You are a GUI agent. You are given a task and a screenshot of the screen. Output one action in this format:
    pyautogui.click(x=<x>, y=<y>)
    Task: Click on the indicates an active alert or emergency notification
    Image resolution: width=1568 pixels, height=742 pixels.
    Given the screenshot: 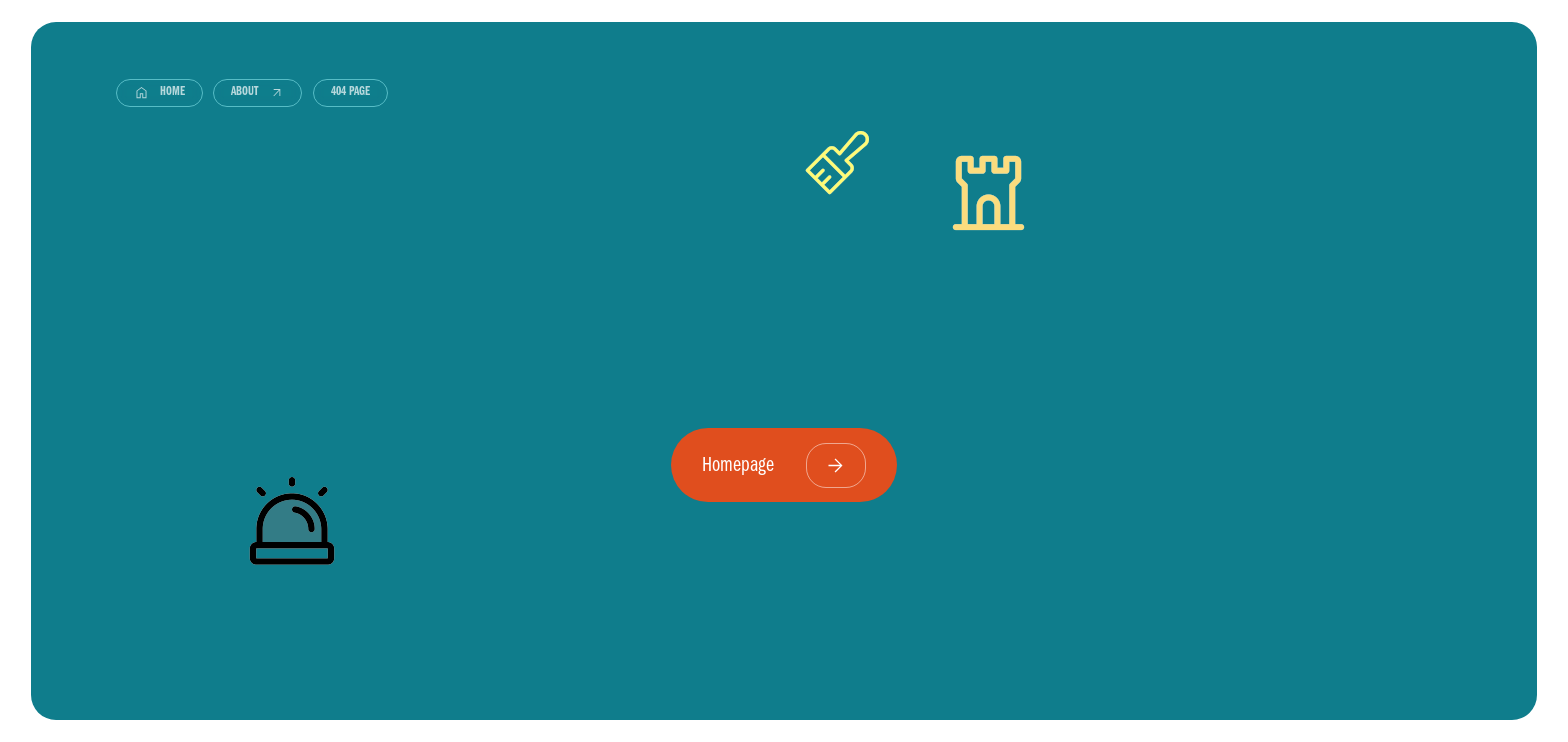 What is the action you would take?
    pyautogui.click(x=292, y=529)
    